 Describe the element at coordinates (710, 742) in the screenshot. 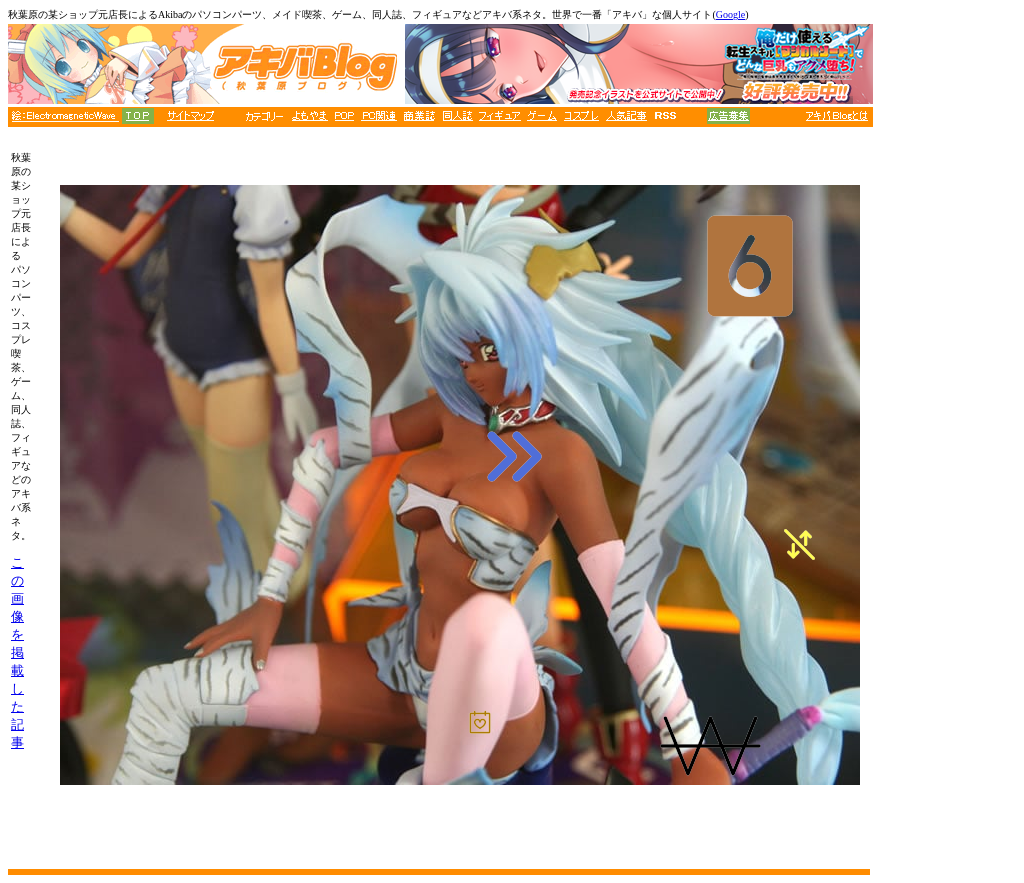

I see `indicates south korean won currency` at that location.